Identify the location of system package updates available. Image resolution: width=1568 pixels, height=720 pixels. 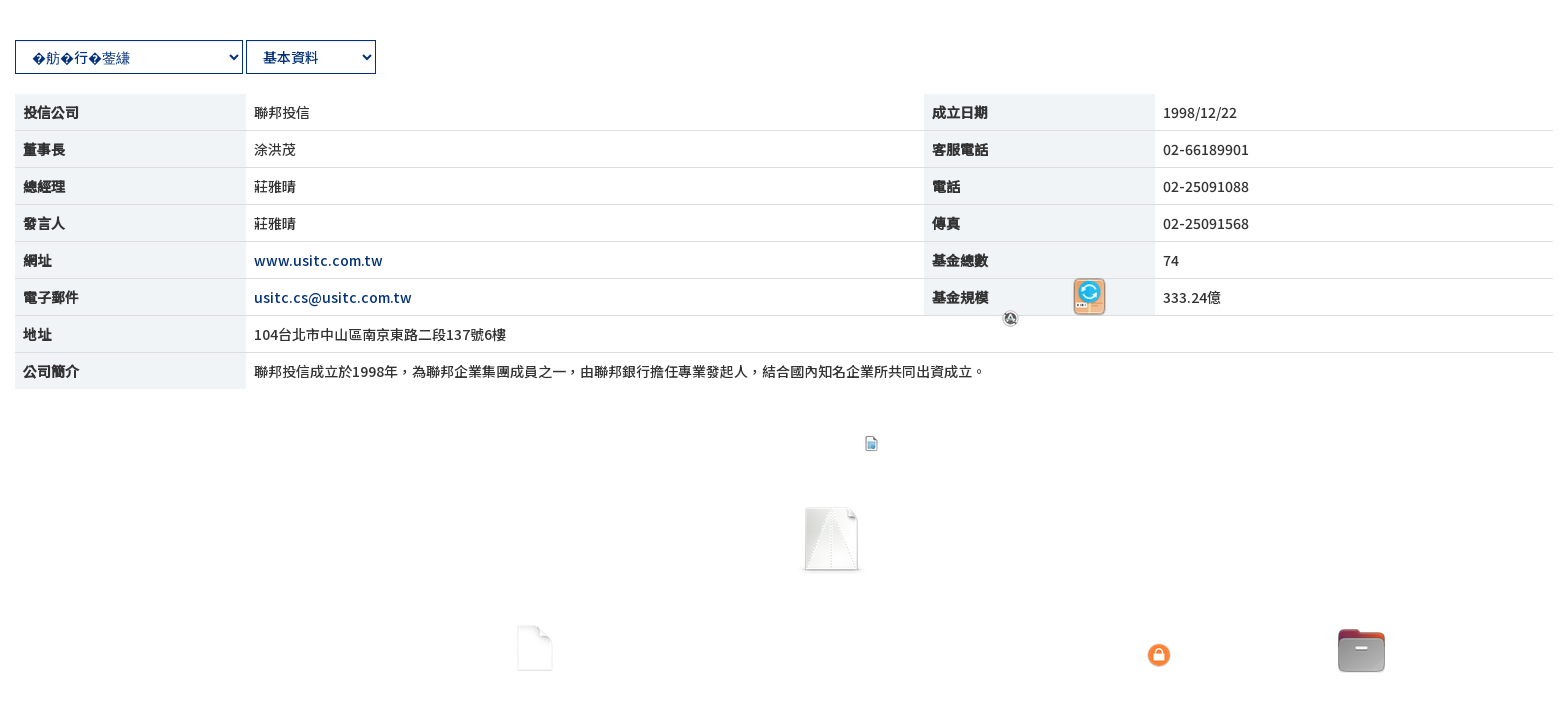
(1089, 296).